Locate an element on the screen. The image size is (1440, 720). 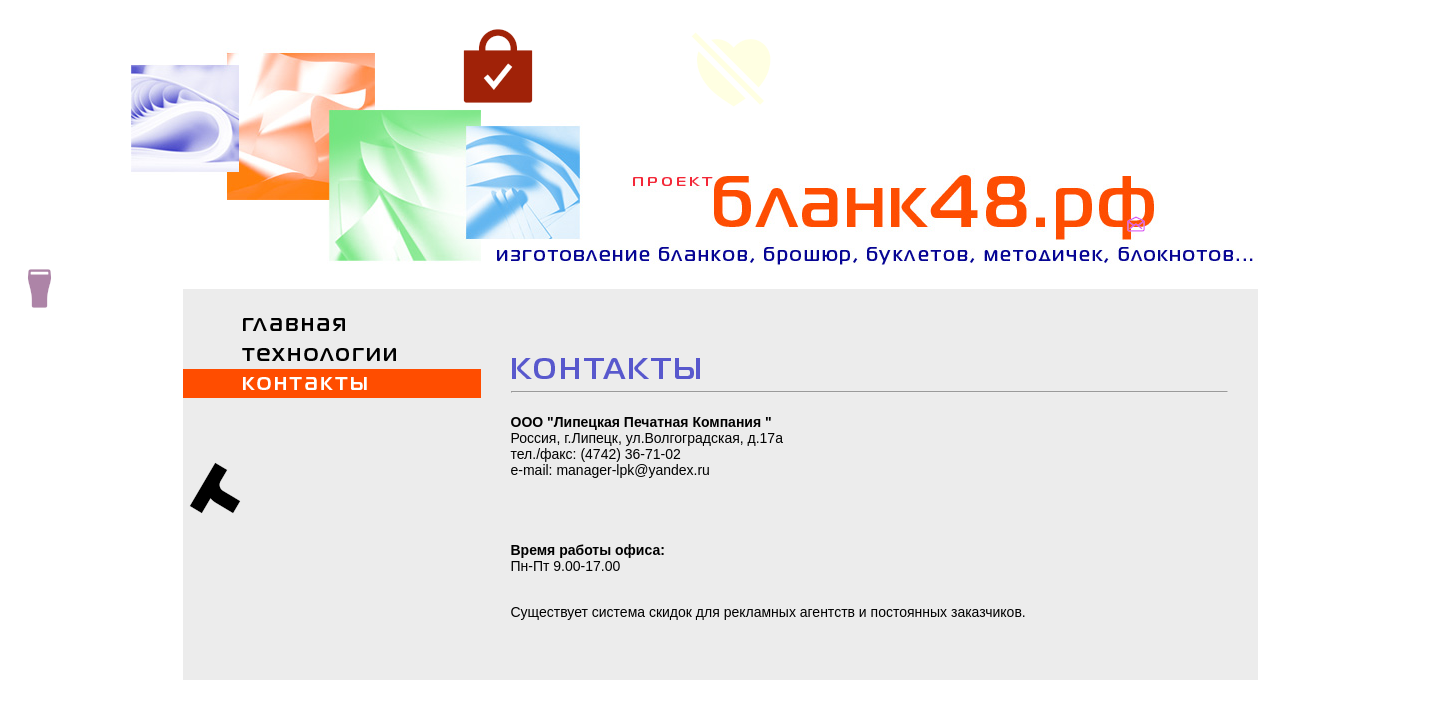
view nearby bars or pubs is located at coordinates (39, 288).